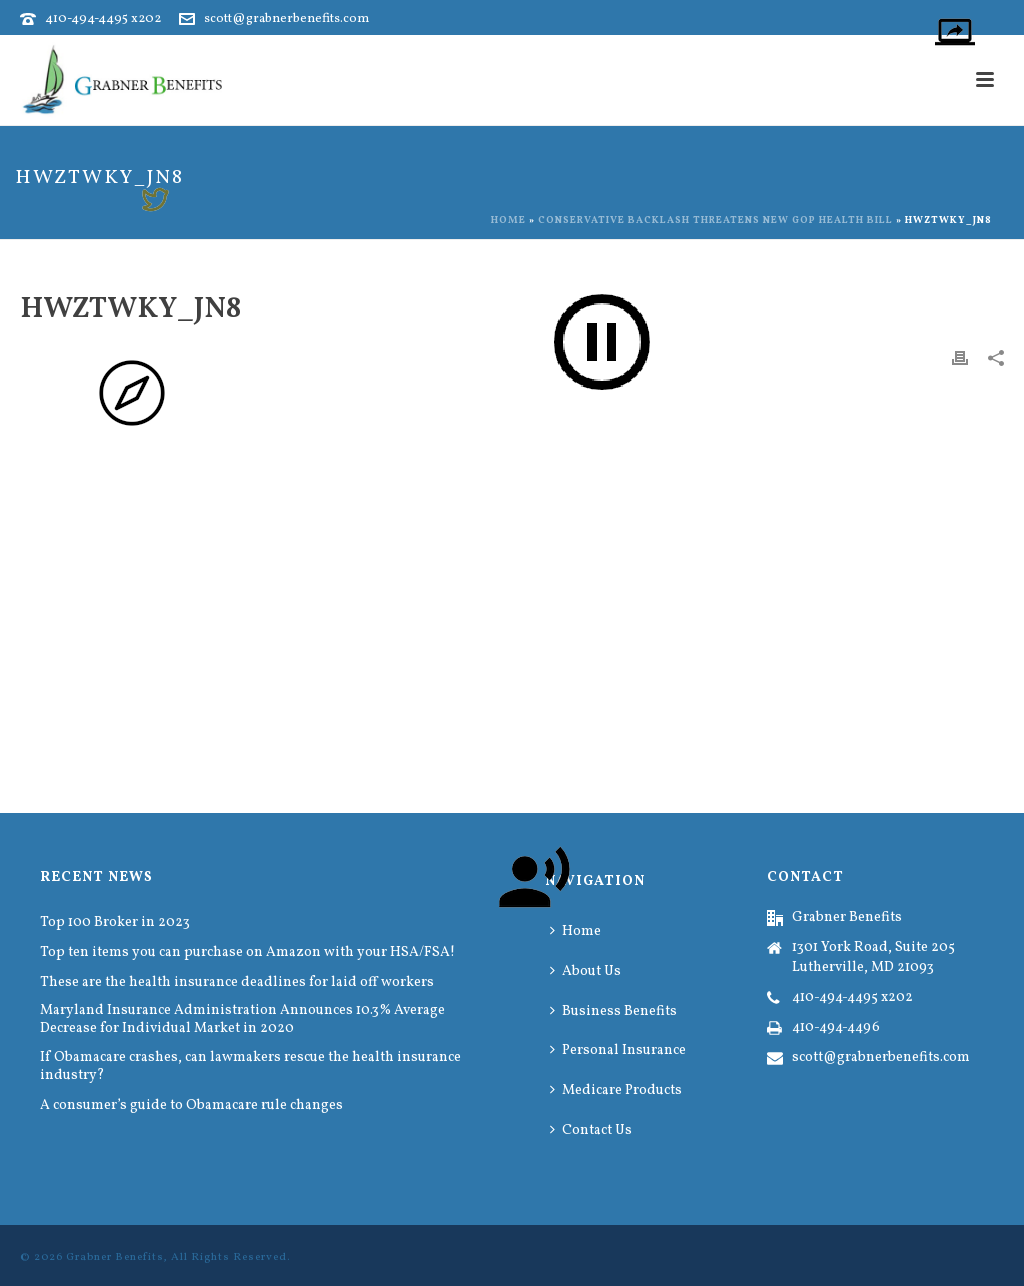  What do you see at coordinates (955, 32) in the screenshot?
I see `start sharing your screen` at bounding box center [955, 32].